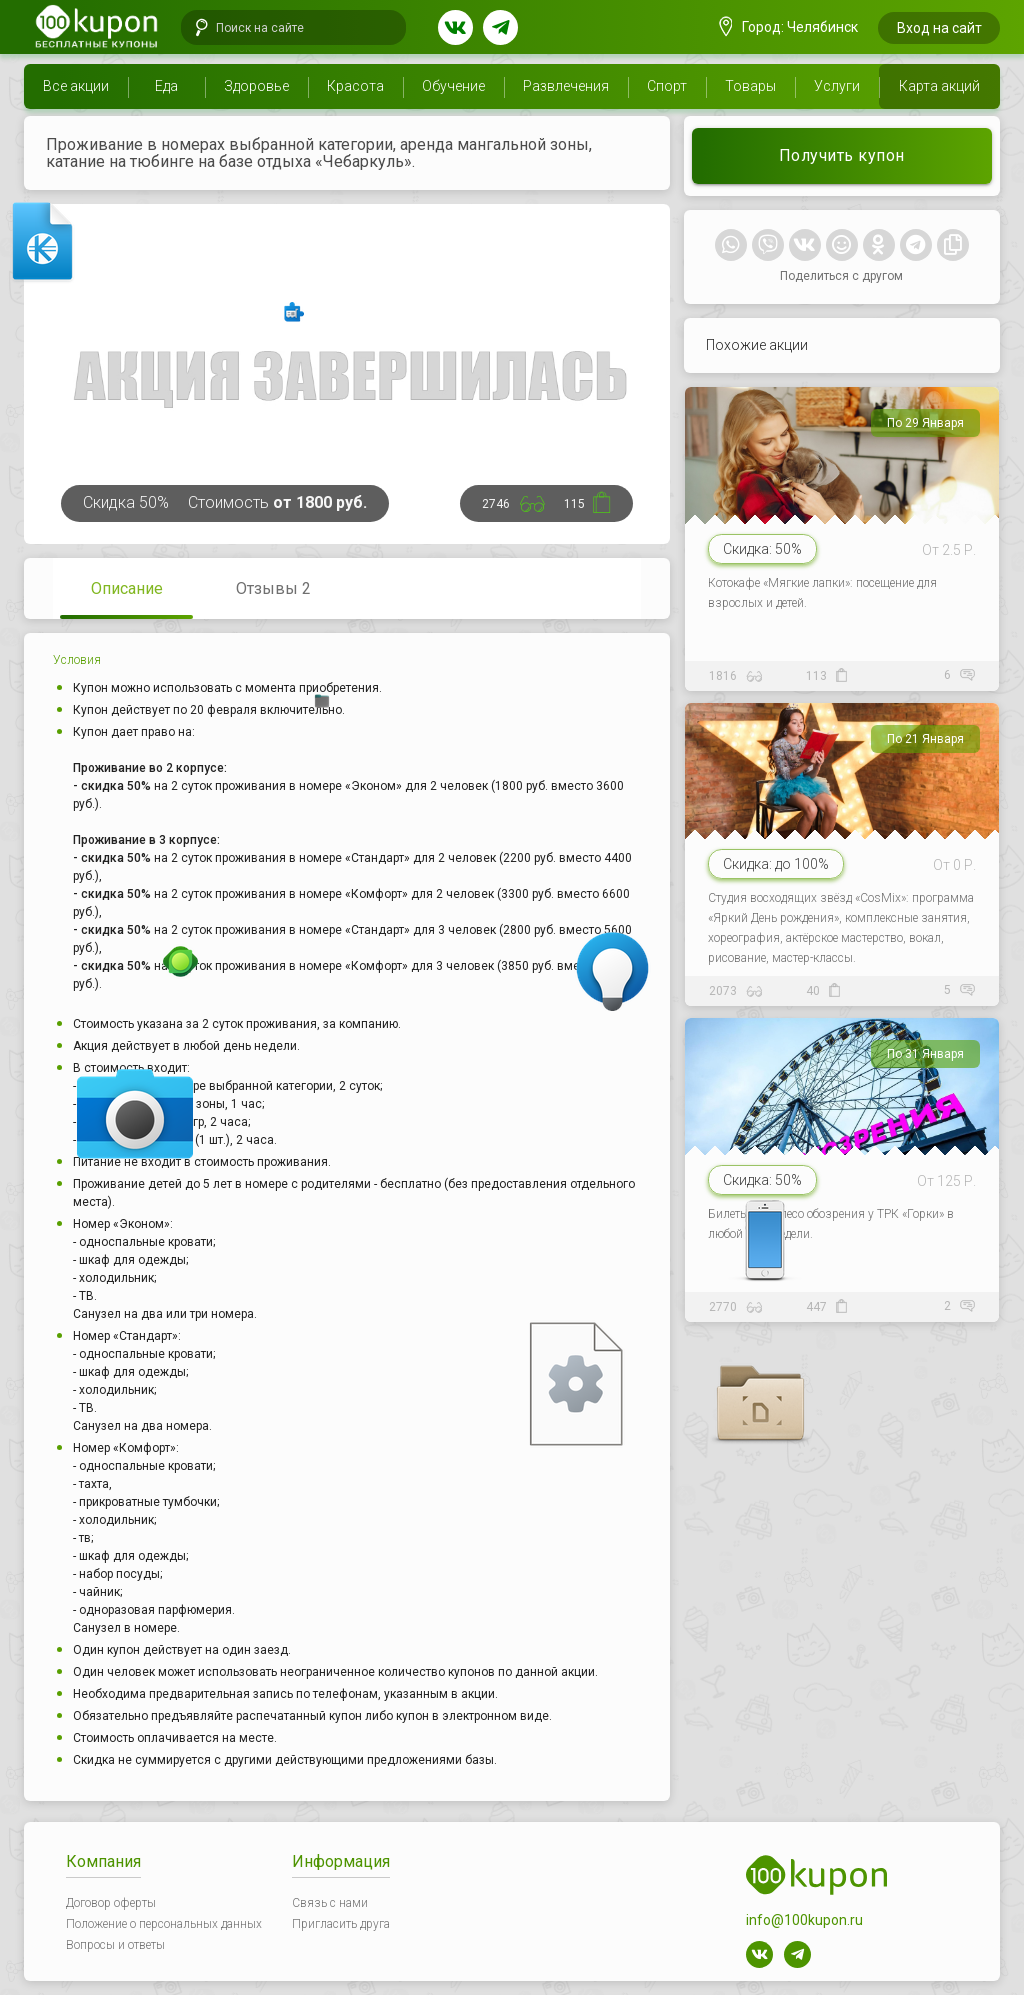 The image size is (1024, 1995). I want to click on open folder to view contents, so click(322, 701).